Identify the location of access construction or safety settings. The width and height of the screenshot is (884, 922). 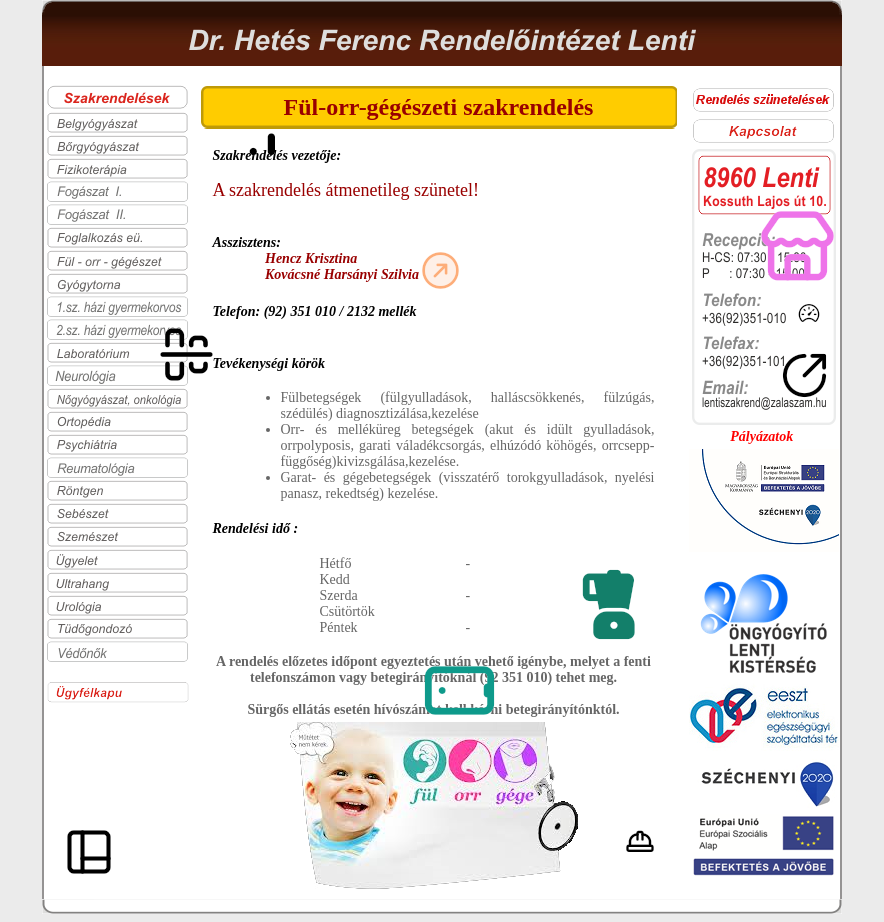
(640, 842).